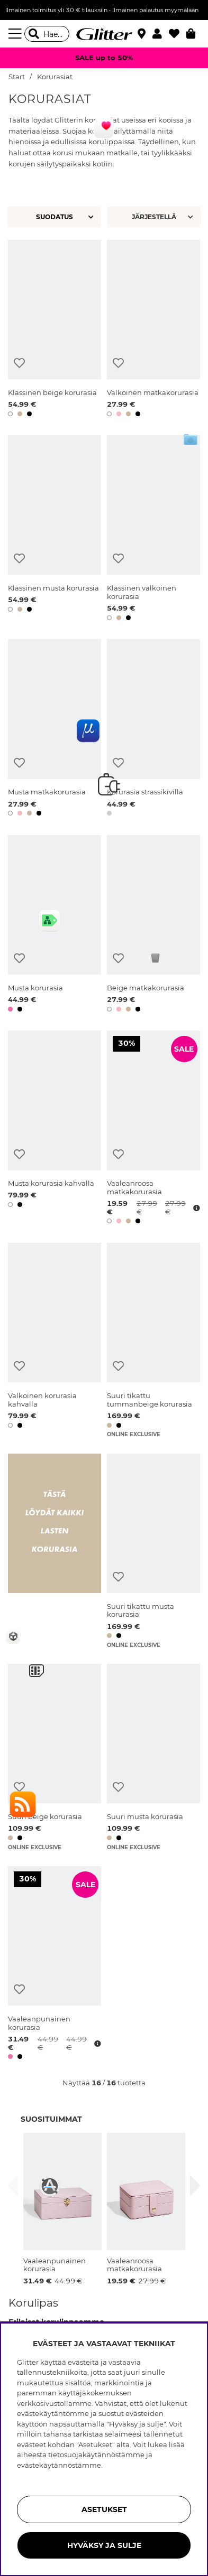 This screenshot has width=208, height=2576. I want to click on folder containing HTML or web-related files, so click(191, 439).